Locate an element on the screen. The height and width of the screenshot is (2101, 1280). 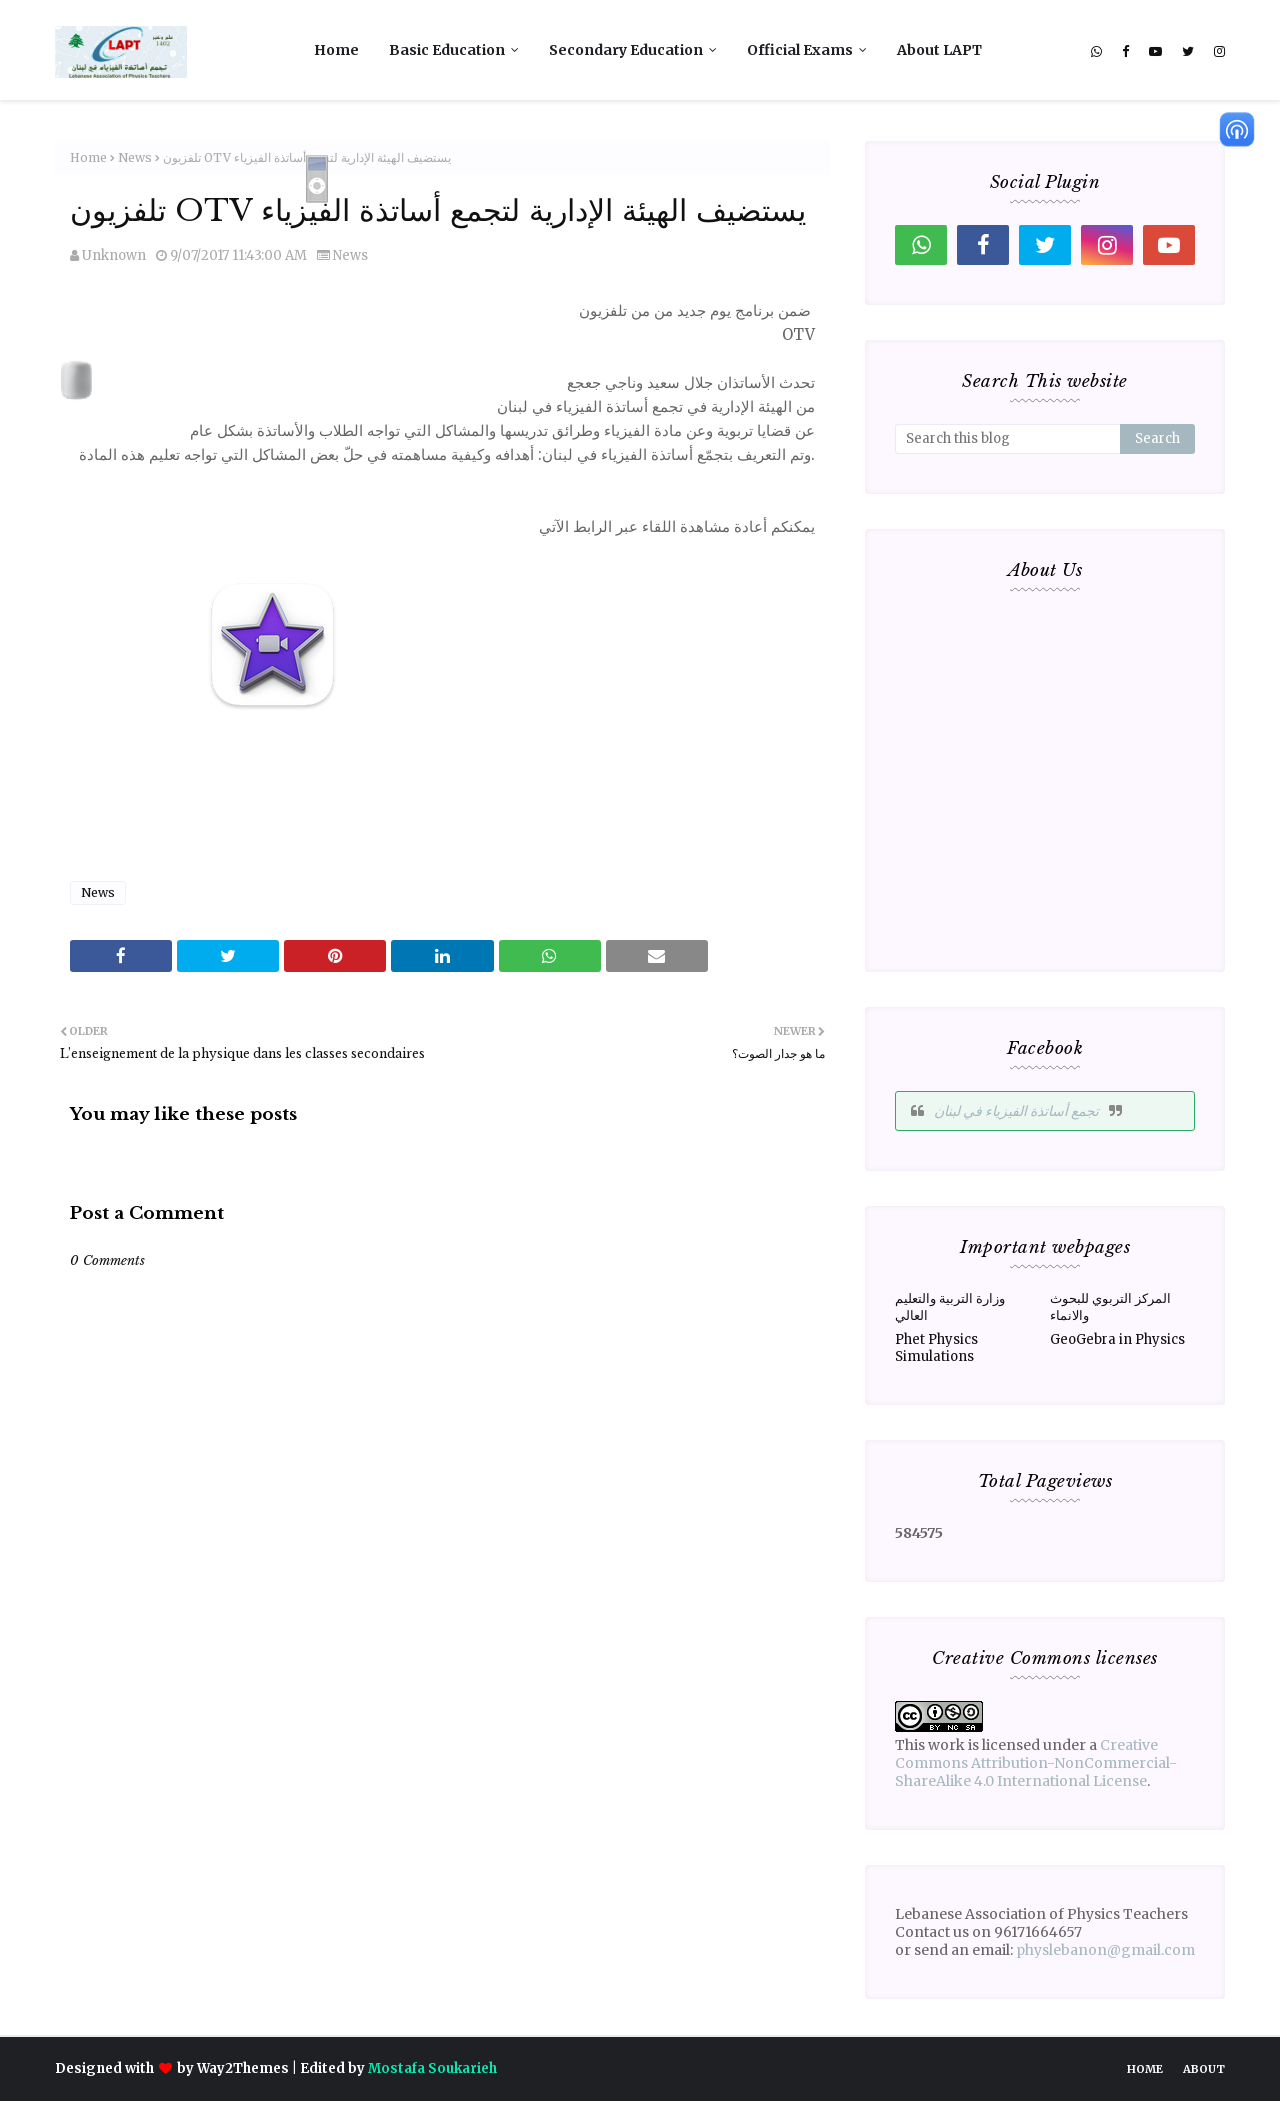
apple homepod smart speaker device is located at coordinates (76, 380).